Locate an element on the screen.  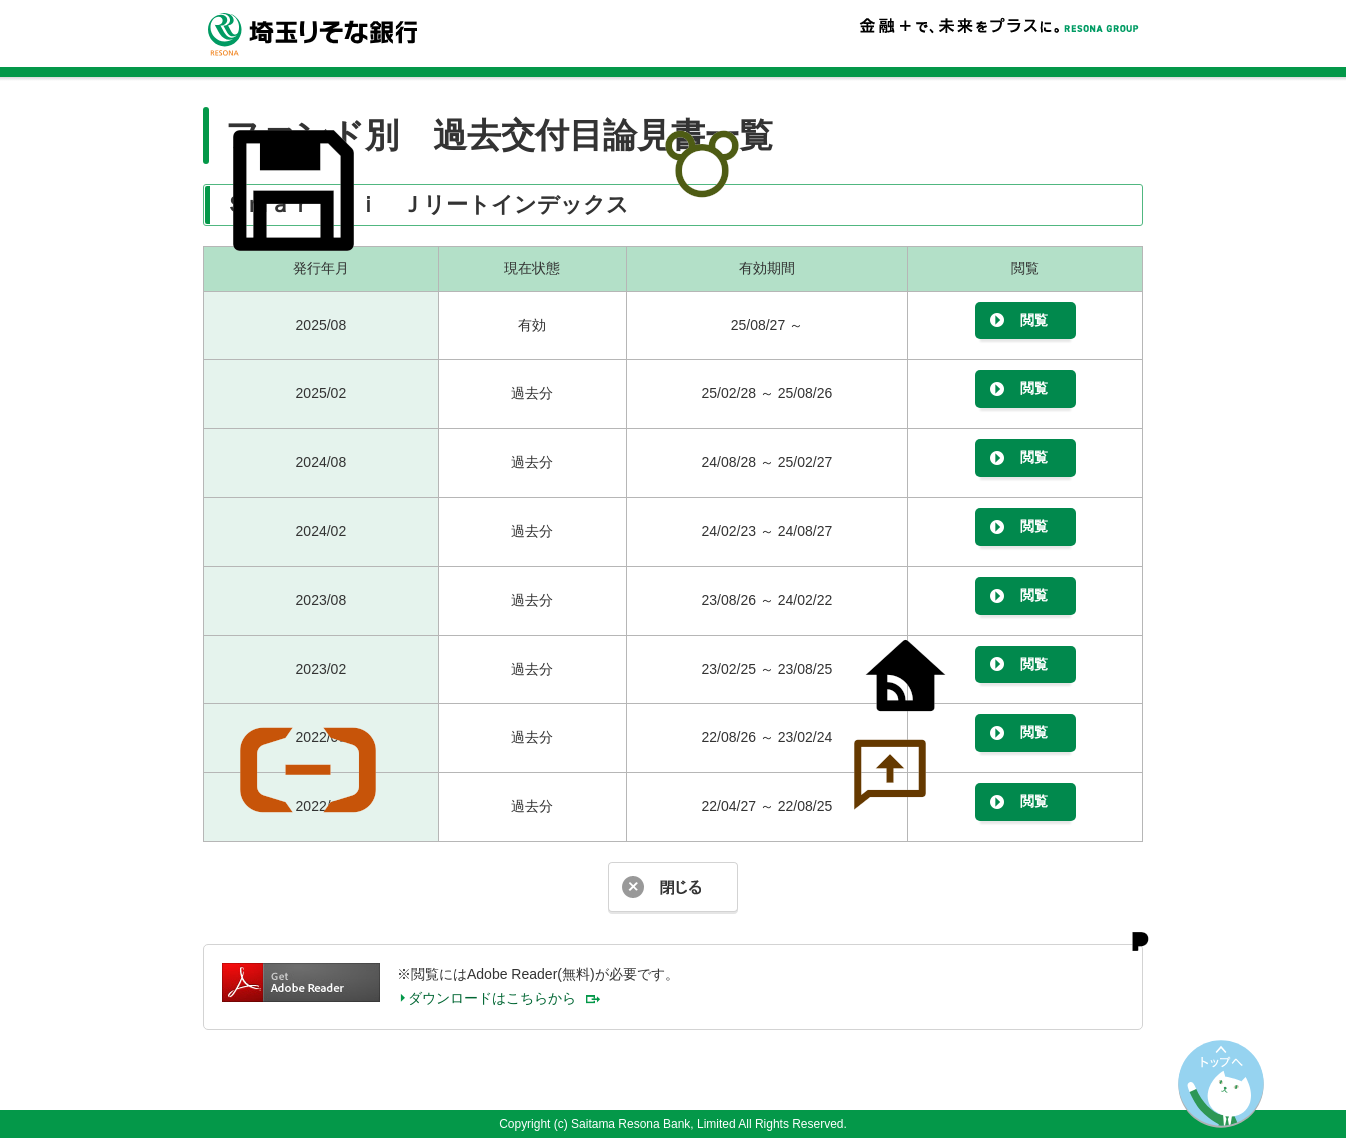
upload a file to the chat is located at coordinates (890, 772).